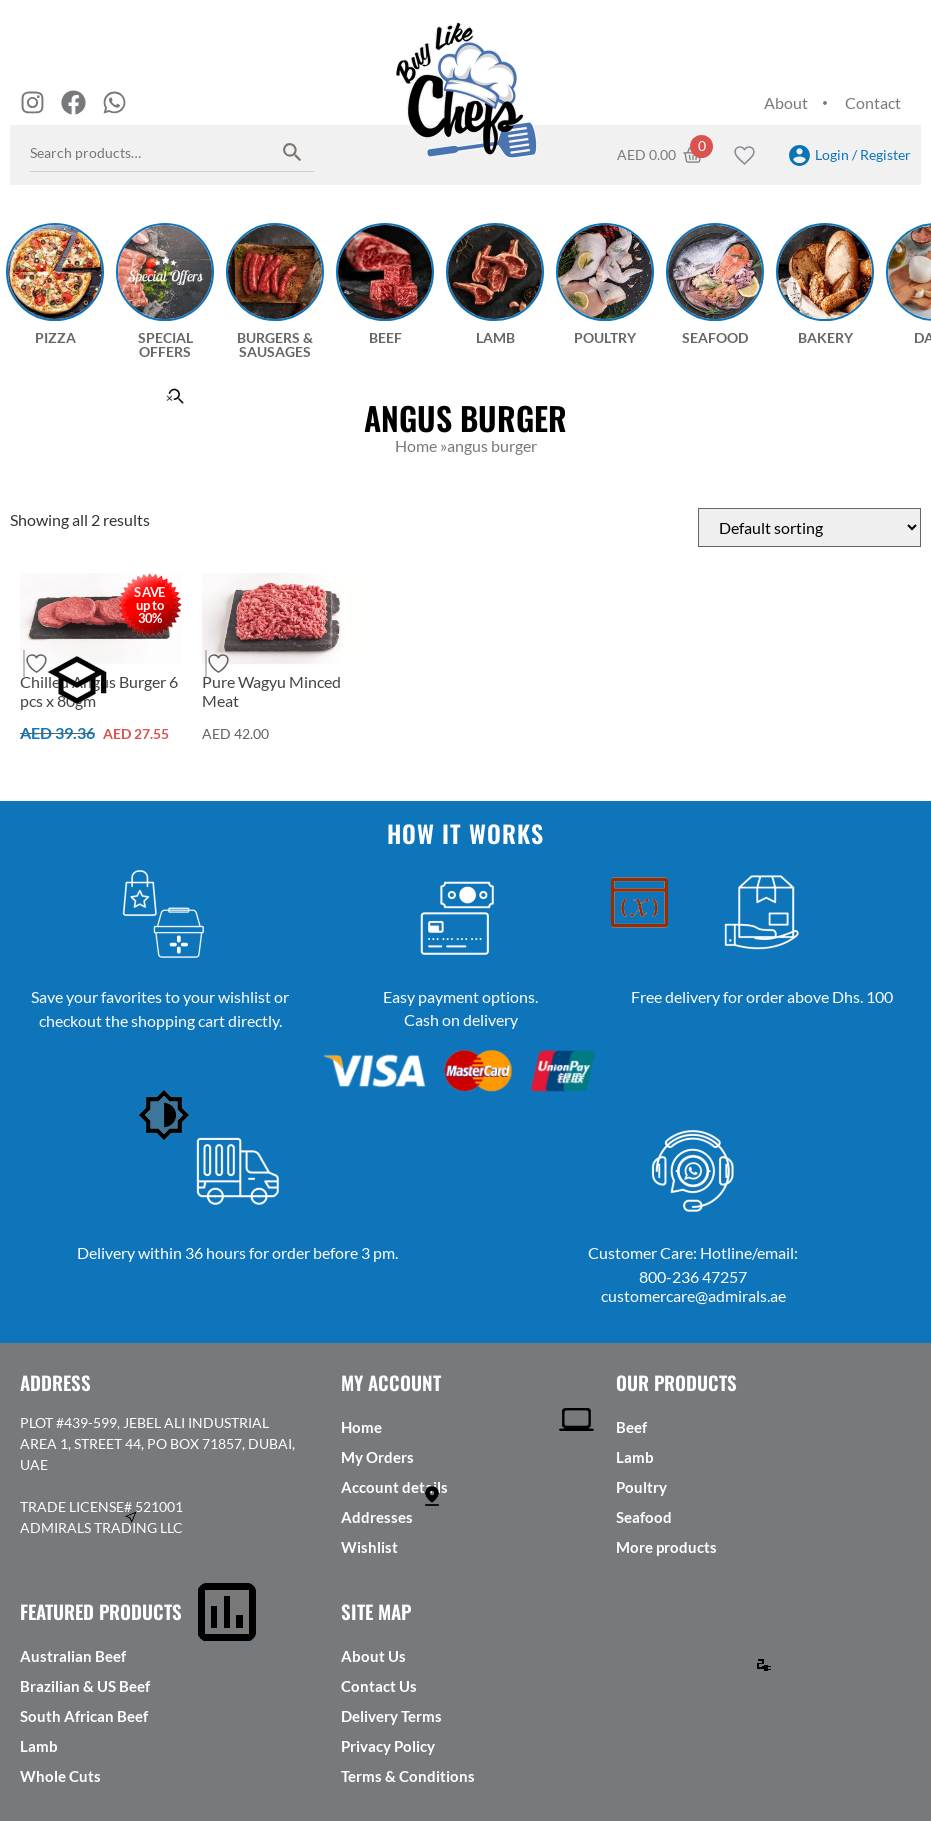 The image size is (931, 1821). Describe the element at coordinates (77, 680) in the screenshot. I see `access education or school-related features` at that location.